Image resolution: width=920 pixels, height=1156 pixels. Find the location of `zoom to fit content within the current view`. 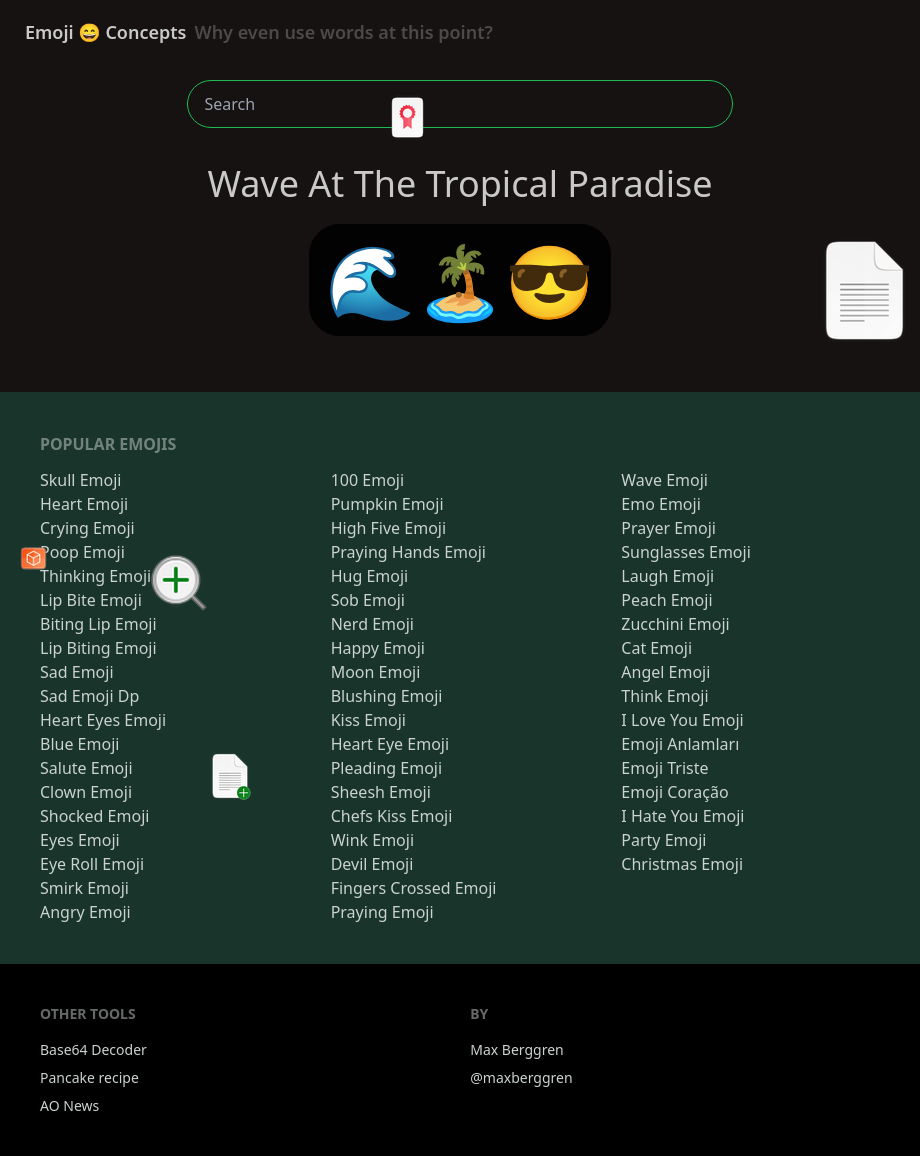

zoom to fit content within the current view is located at coordinates (179, 583).